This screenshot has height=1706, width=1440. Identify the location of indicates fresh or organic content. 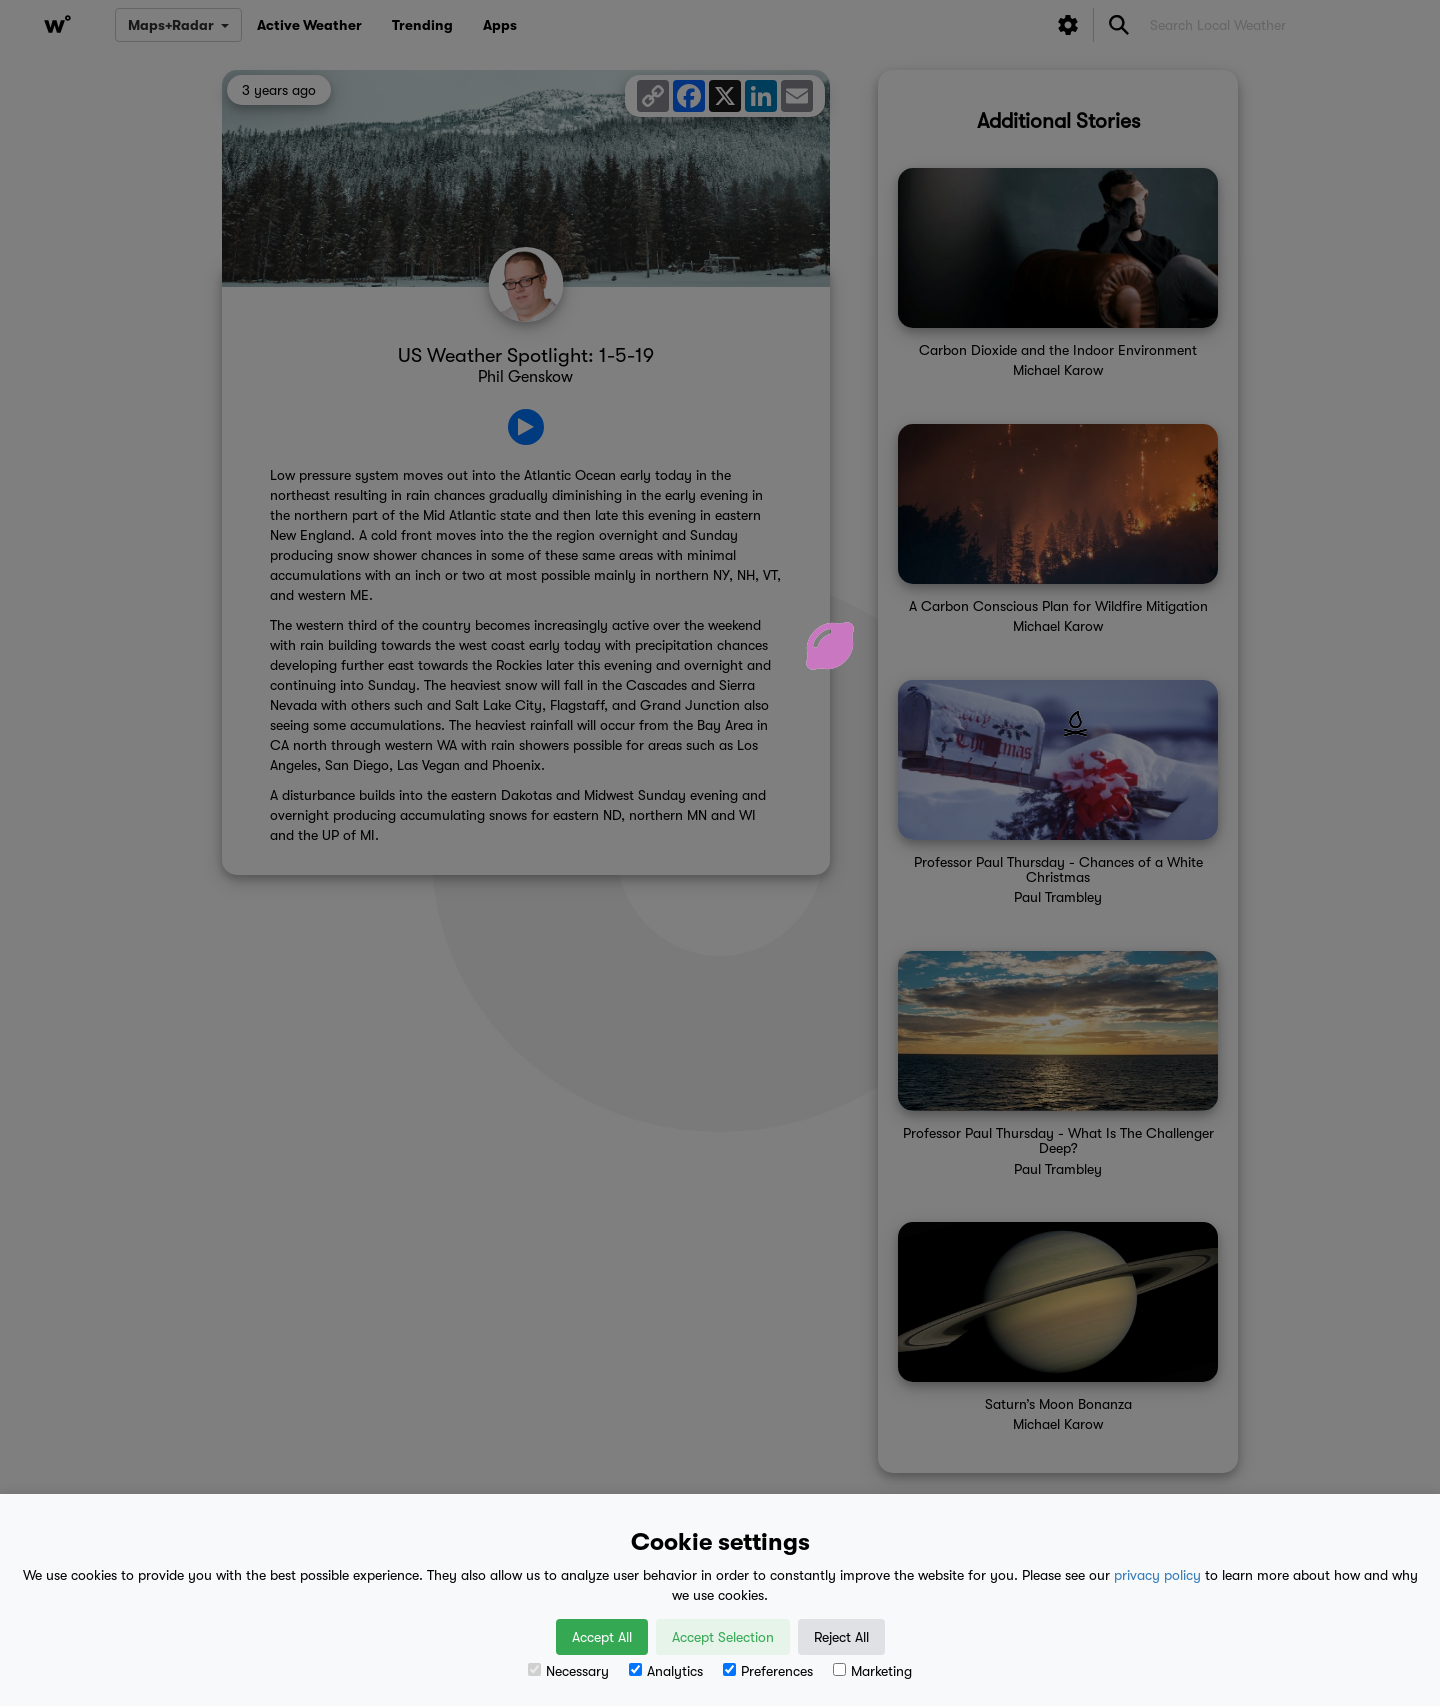
(830, 646).